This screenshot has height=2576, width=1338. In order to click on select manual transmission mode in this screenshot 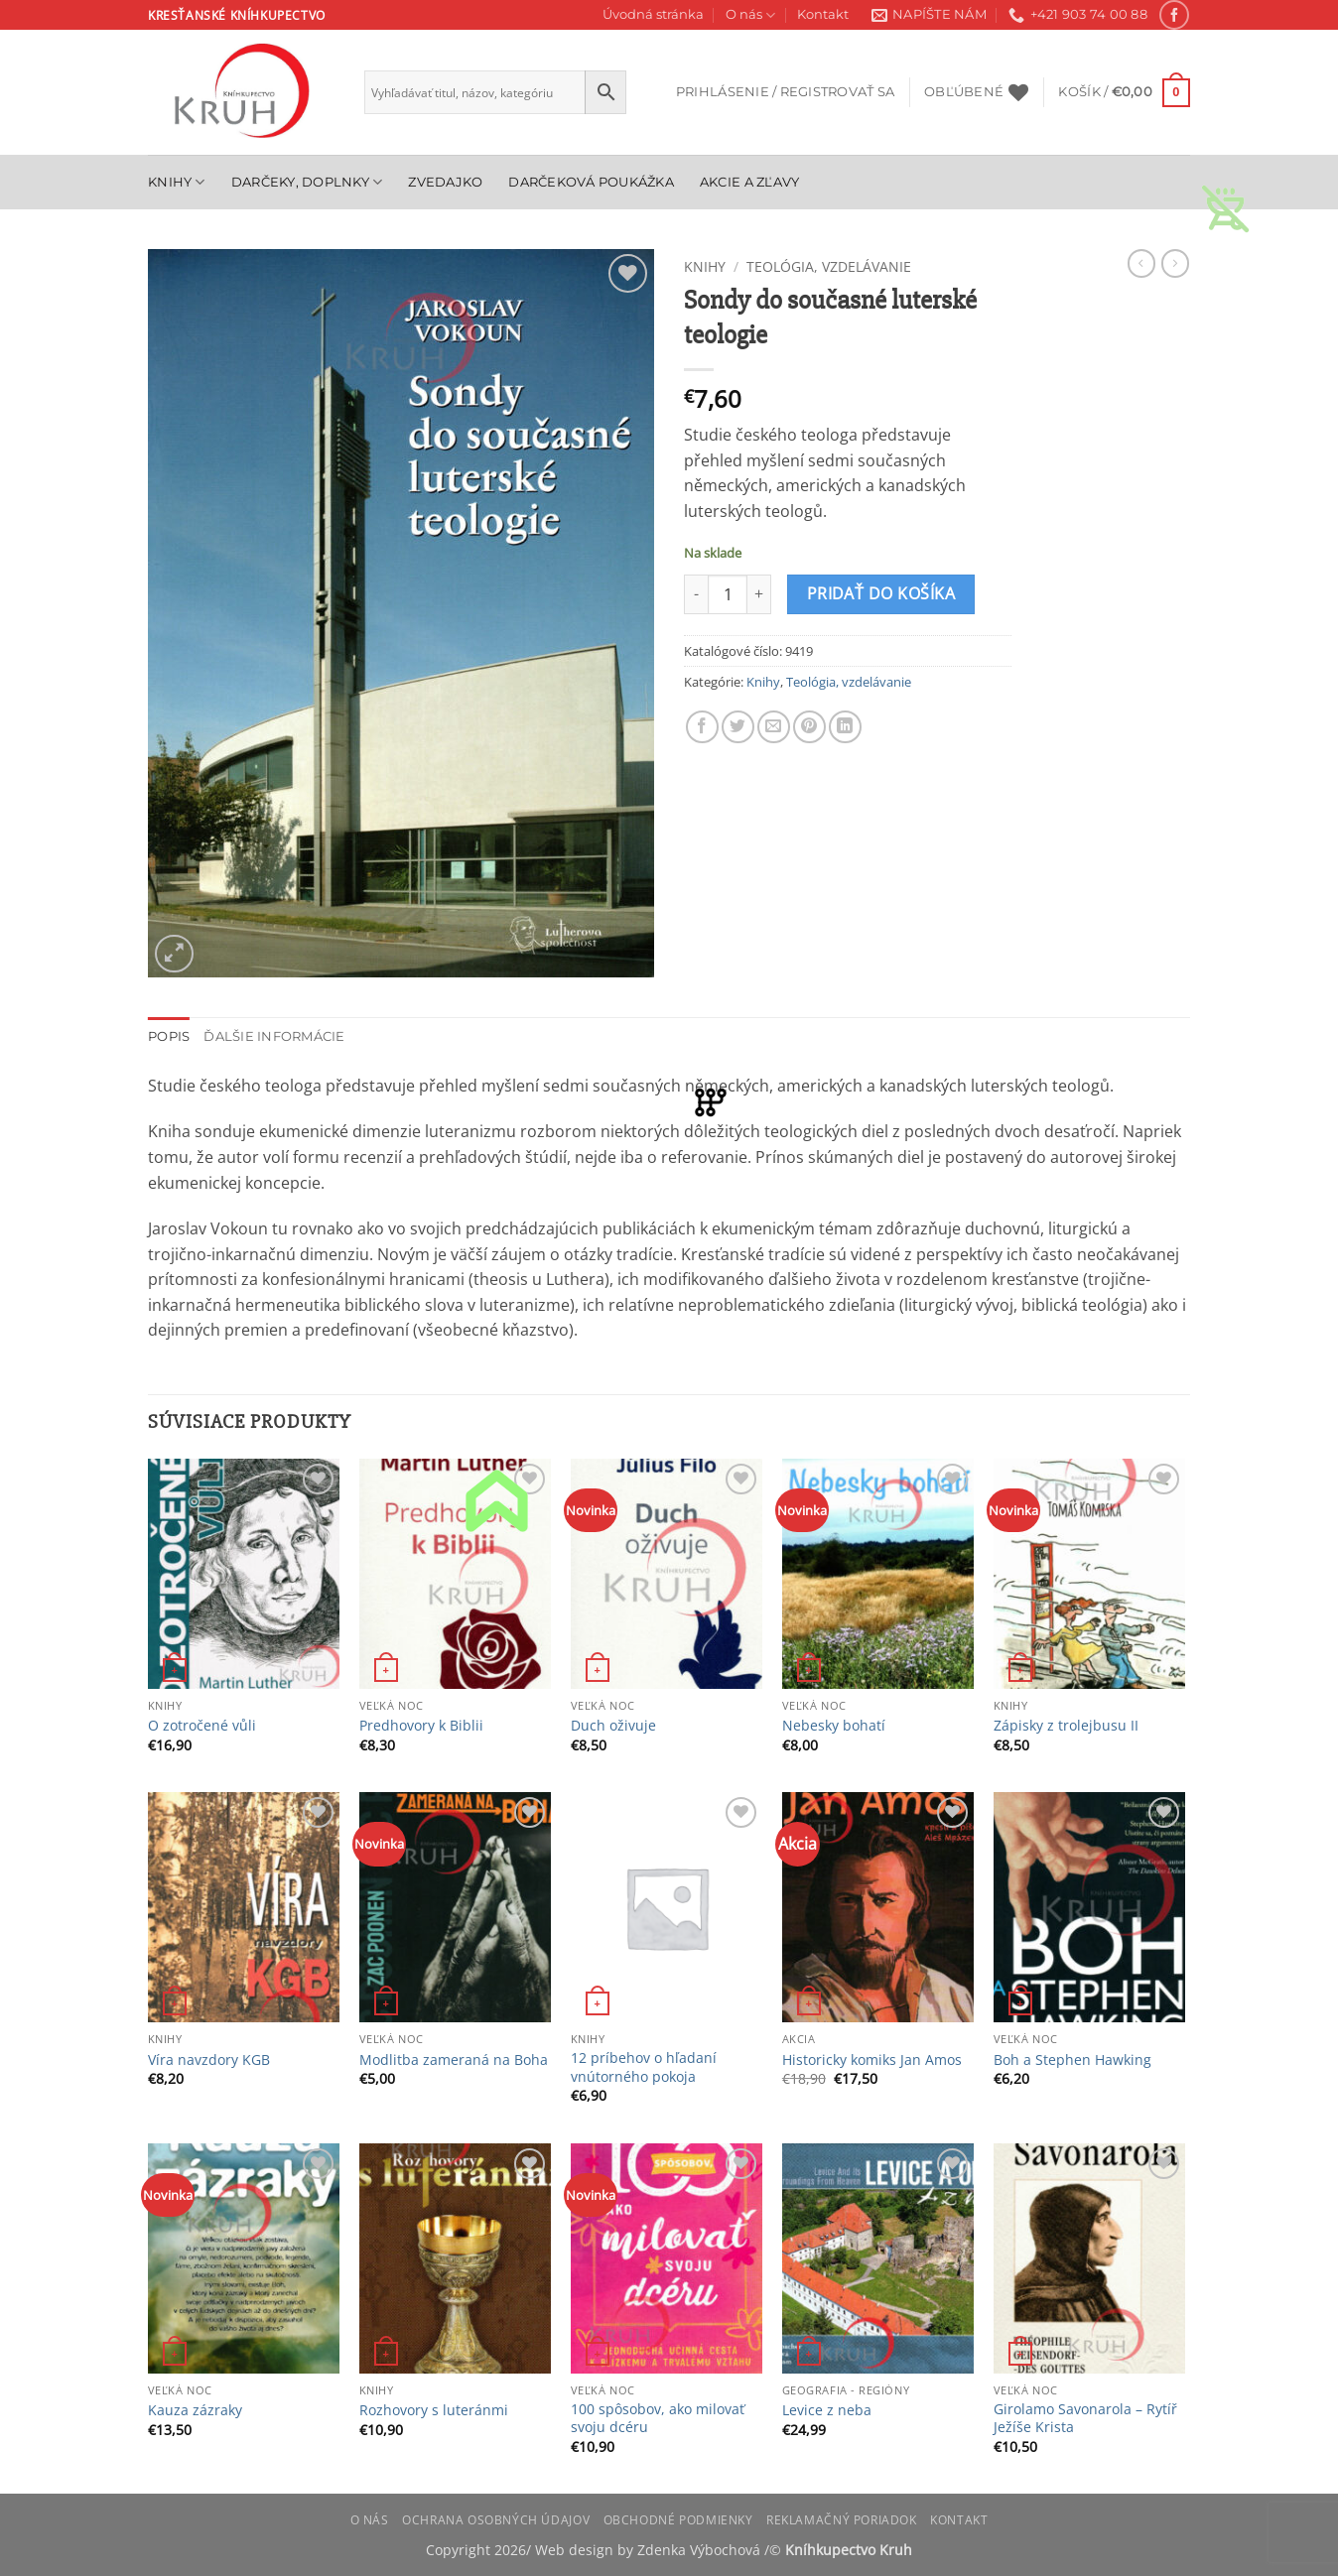, I will do `click(711, 1102)`.